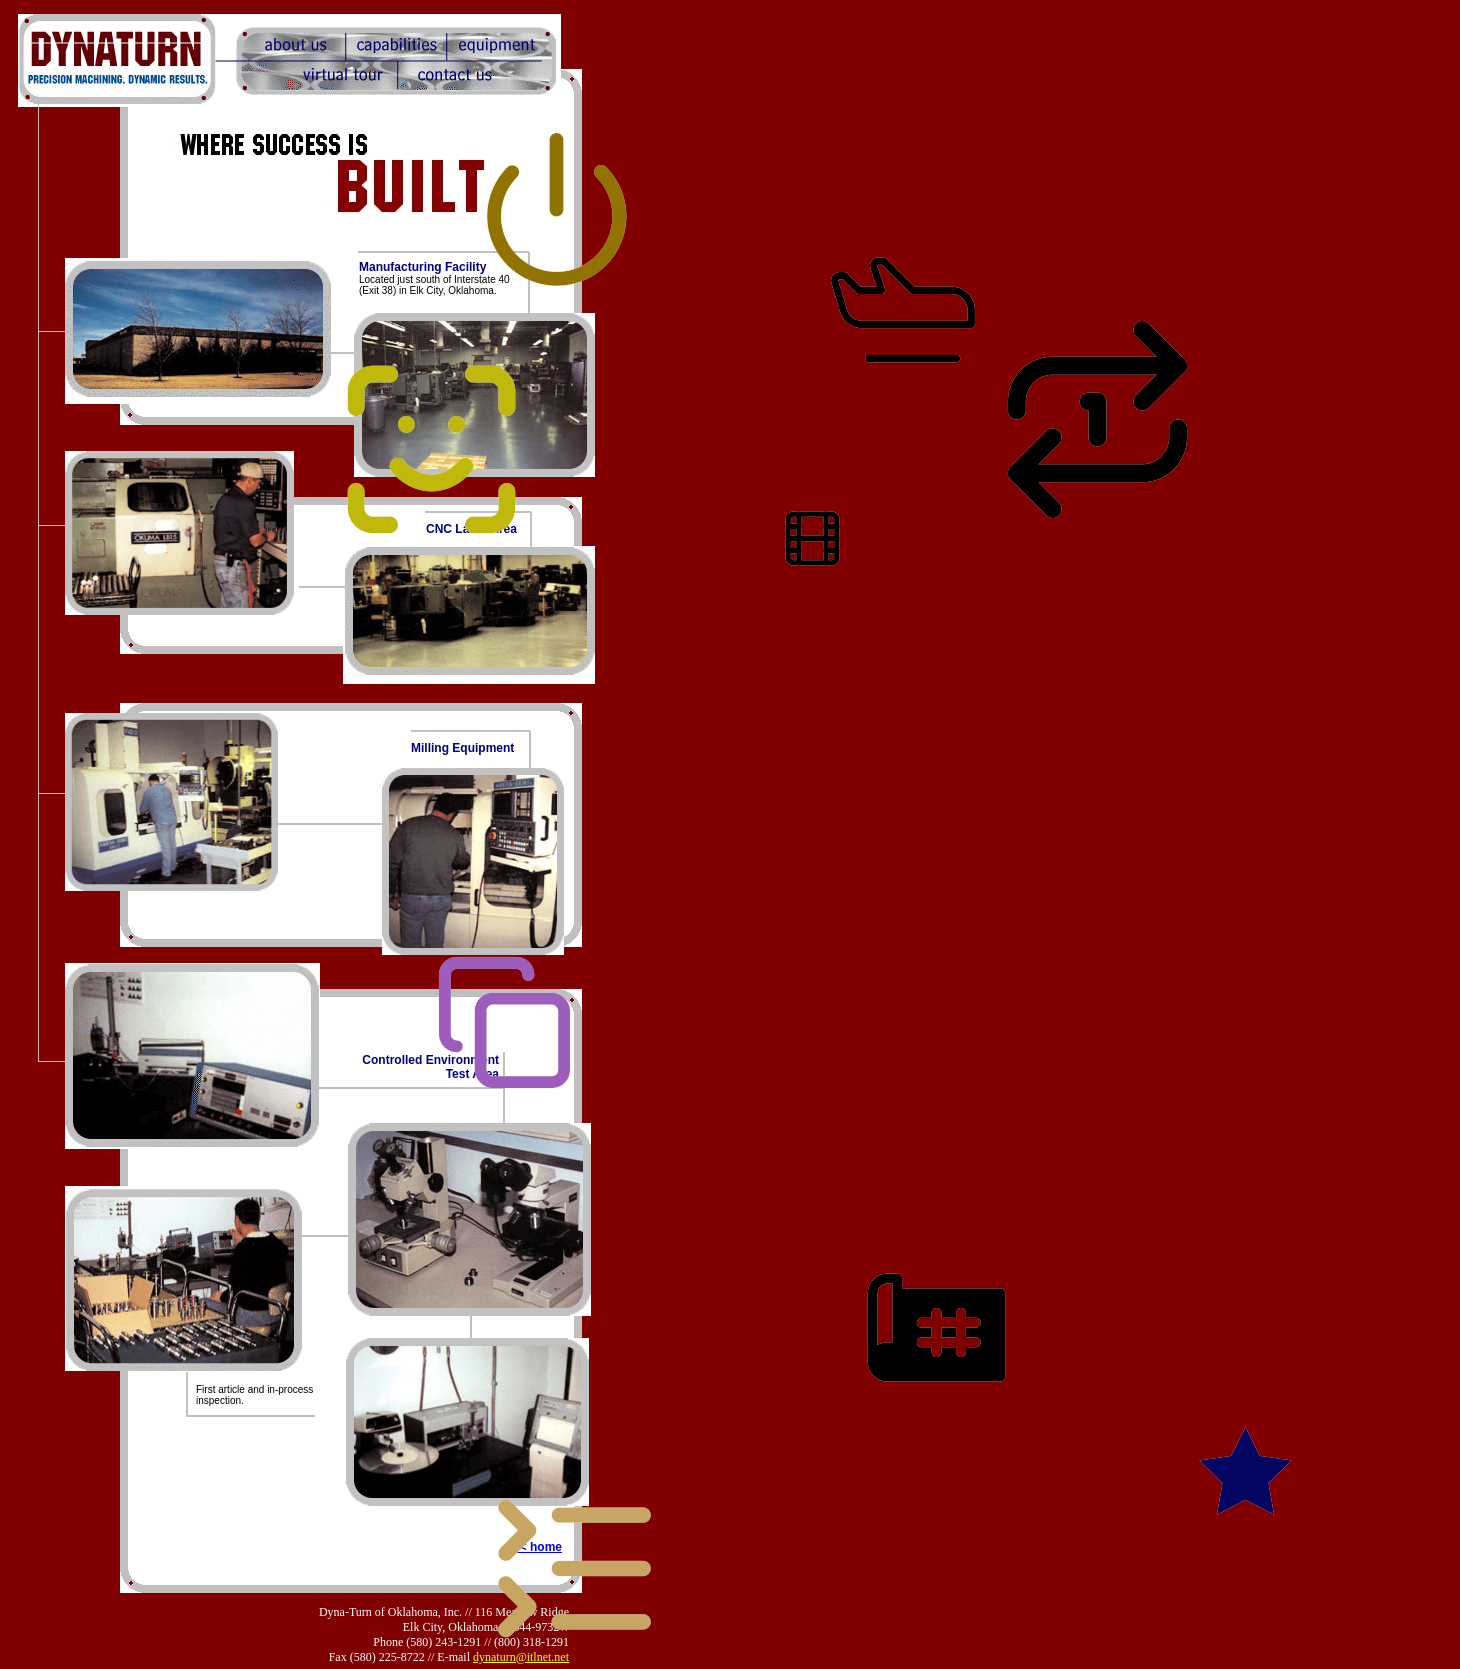 This screenshot has height=1669, width=1460. What do you see at coordinates (812, 538) in the screenshot?
I see `access video or movie content` at bounding box center [812, 538].